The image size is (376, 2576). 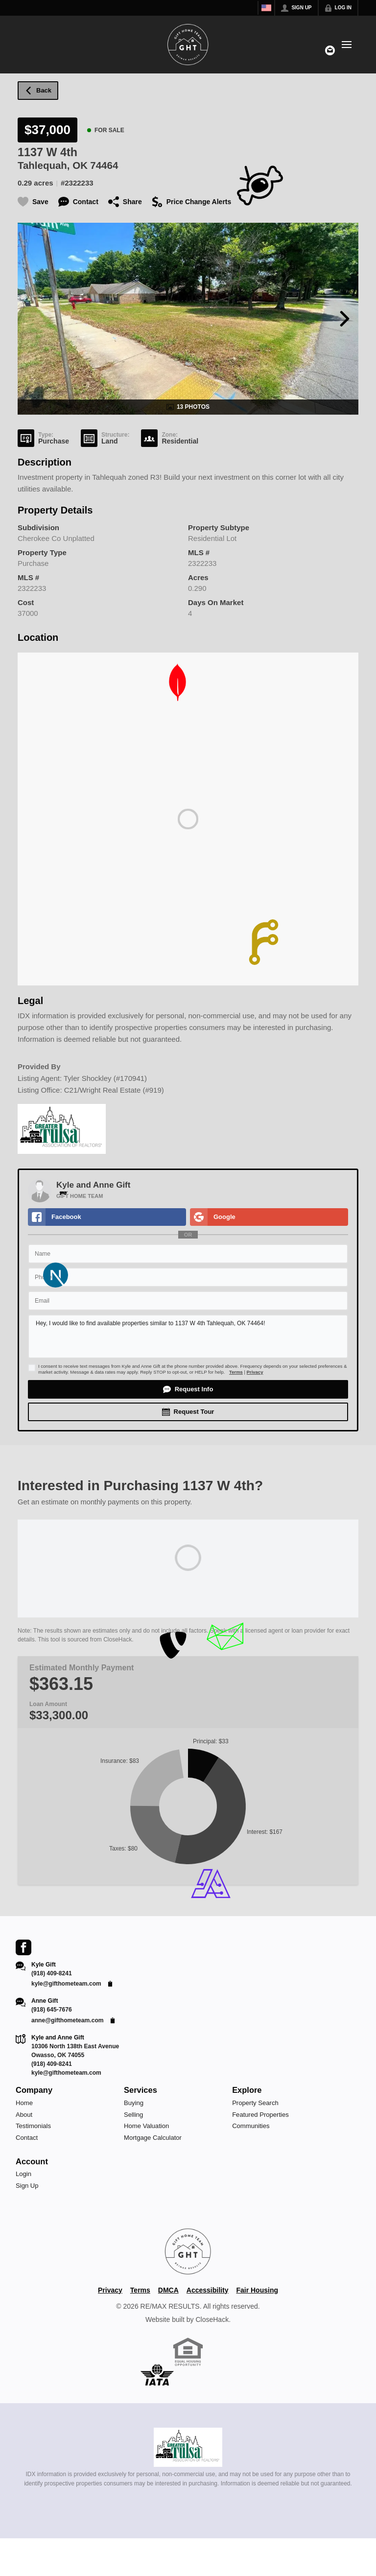 I want to click on MongoDB database service logo, so click(x=177, y=682).